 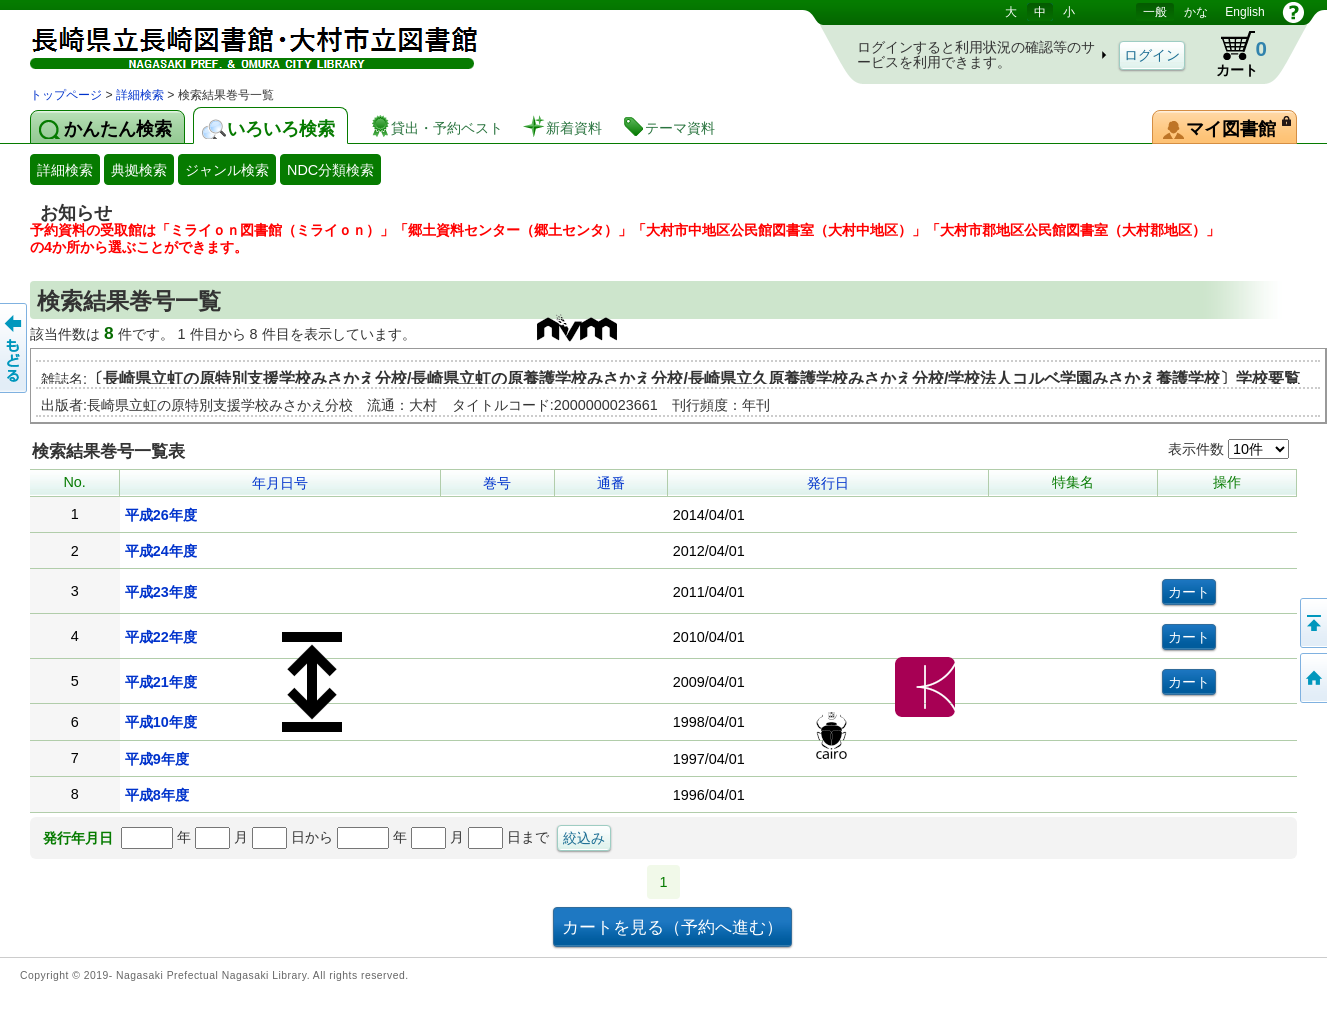 What do you see at coordinates (312, 682) in the screenshot?
I see `expand element height vertically` at bounding box center [312, 682].